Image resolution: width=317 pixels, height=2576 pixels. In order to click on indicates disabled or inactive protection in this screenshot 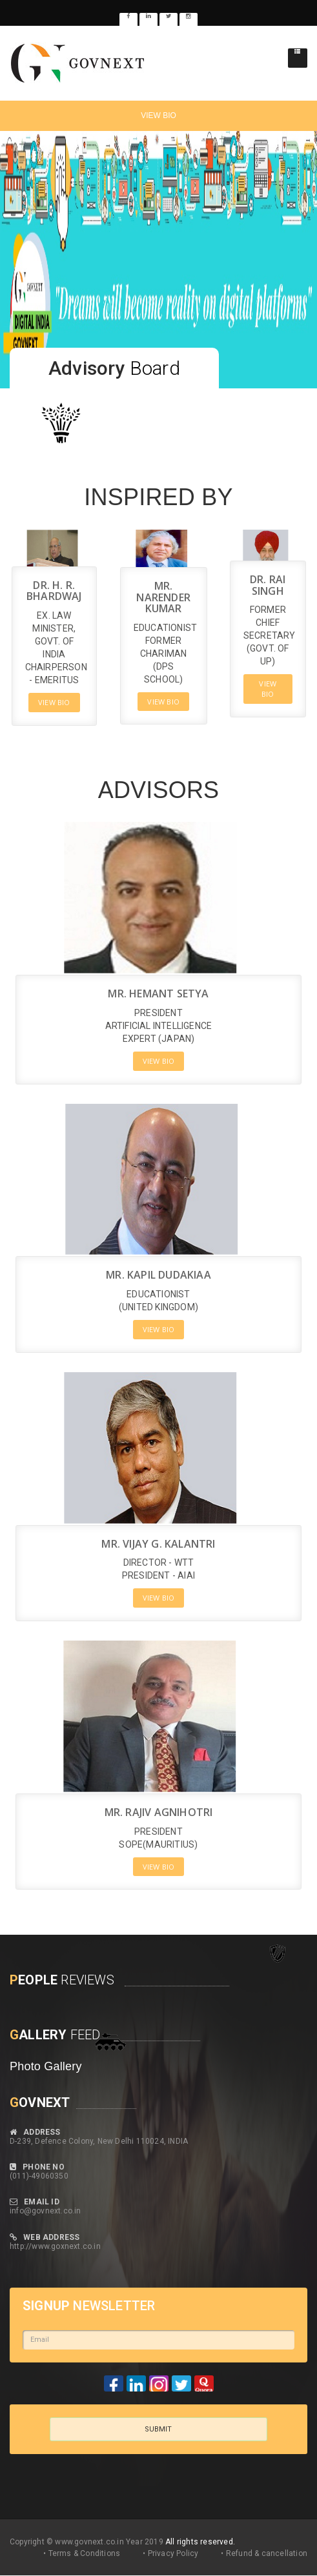, I will do `click(278, 1953)`.